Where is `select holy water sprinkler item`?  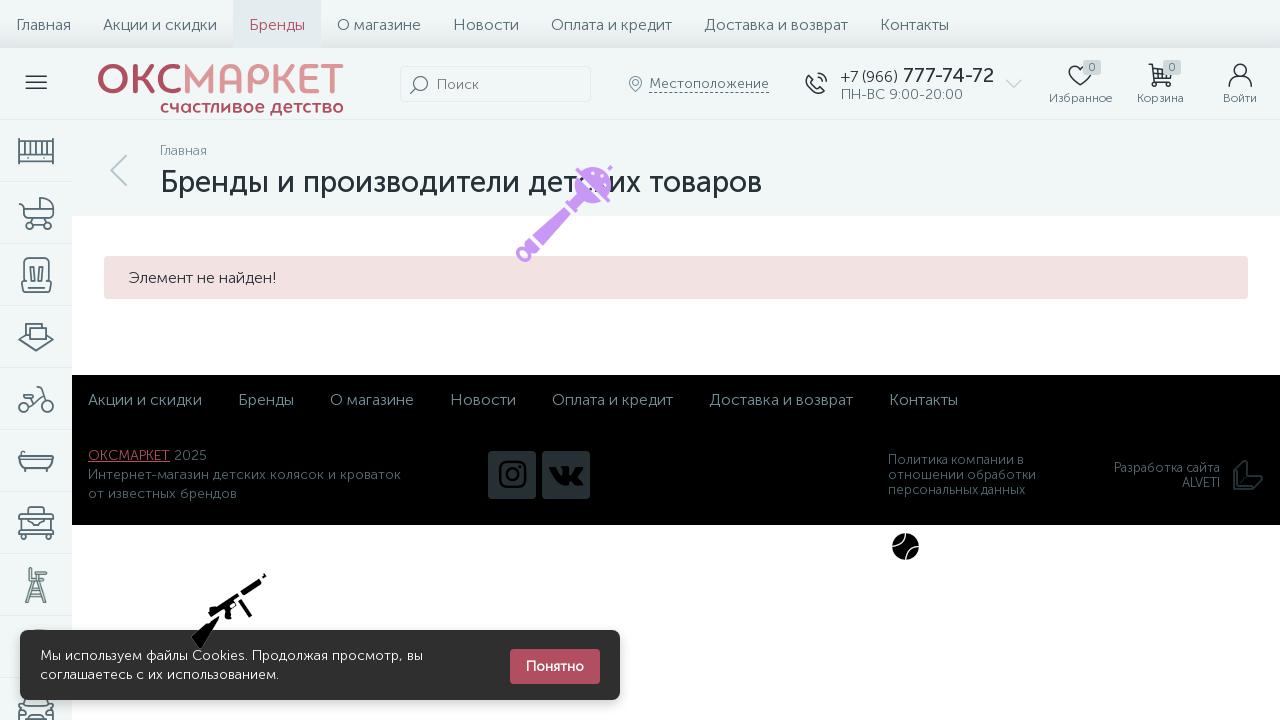 select holy water sprinkler item is located at coordinates (564, 213).